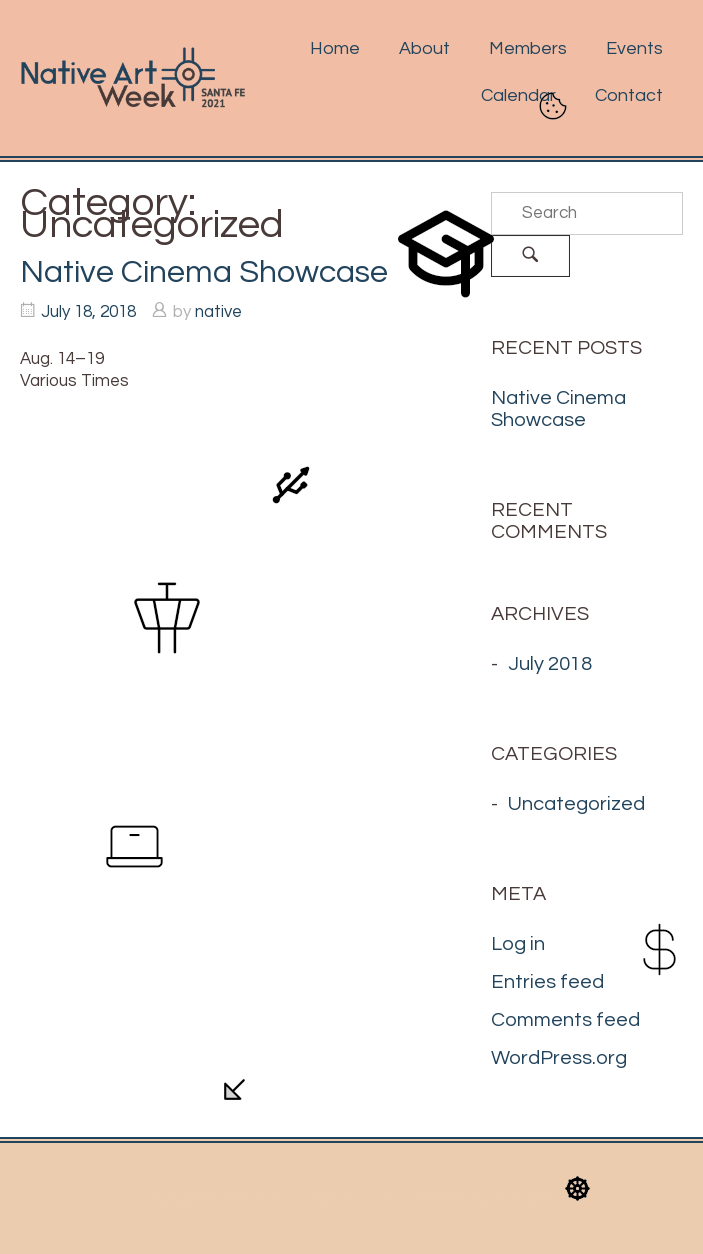 This screenshot has width=703, height=1254. Describe the element at coordinates (234, 1089) in the screenshot. I see `navigate to previous or back-left content` at that location.